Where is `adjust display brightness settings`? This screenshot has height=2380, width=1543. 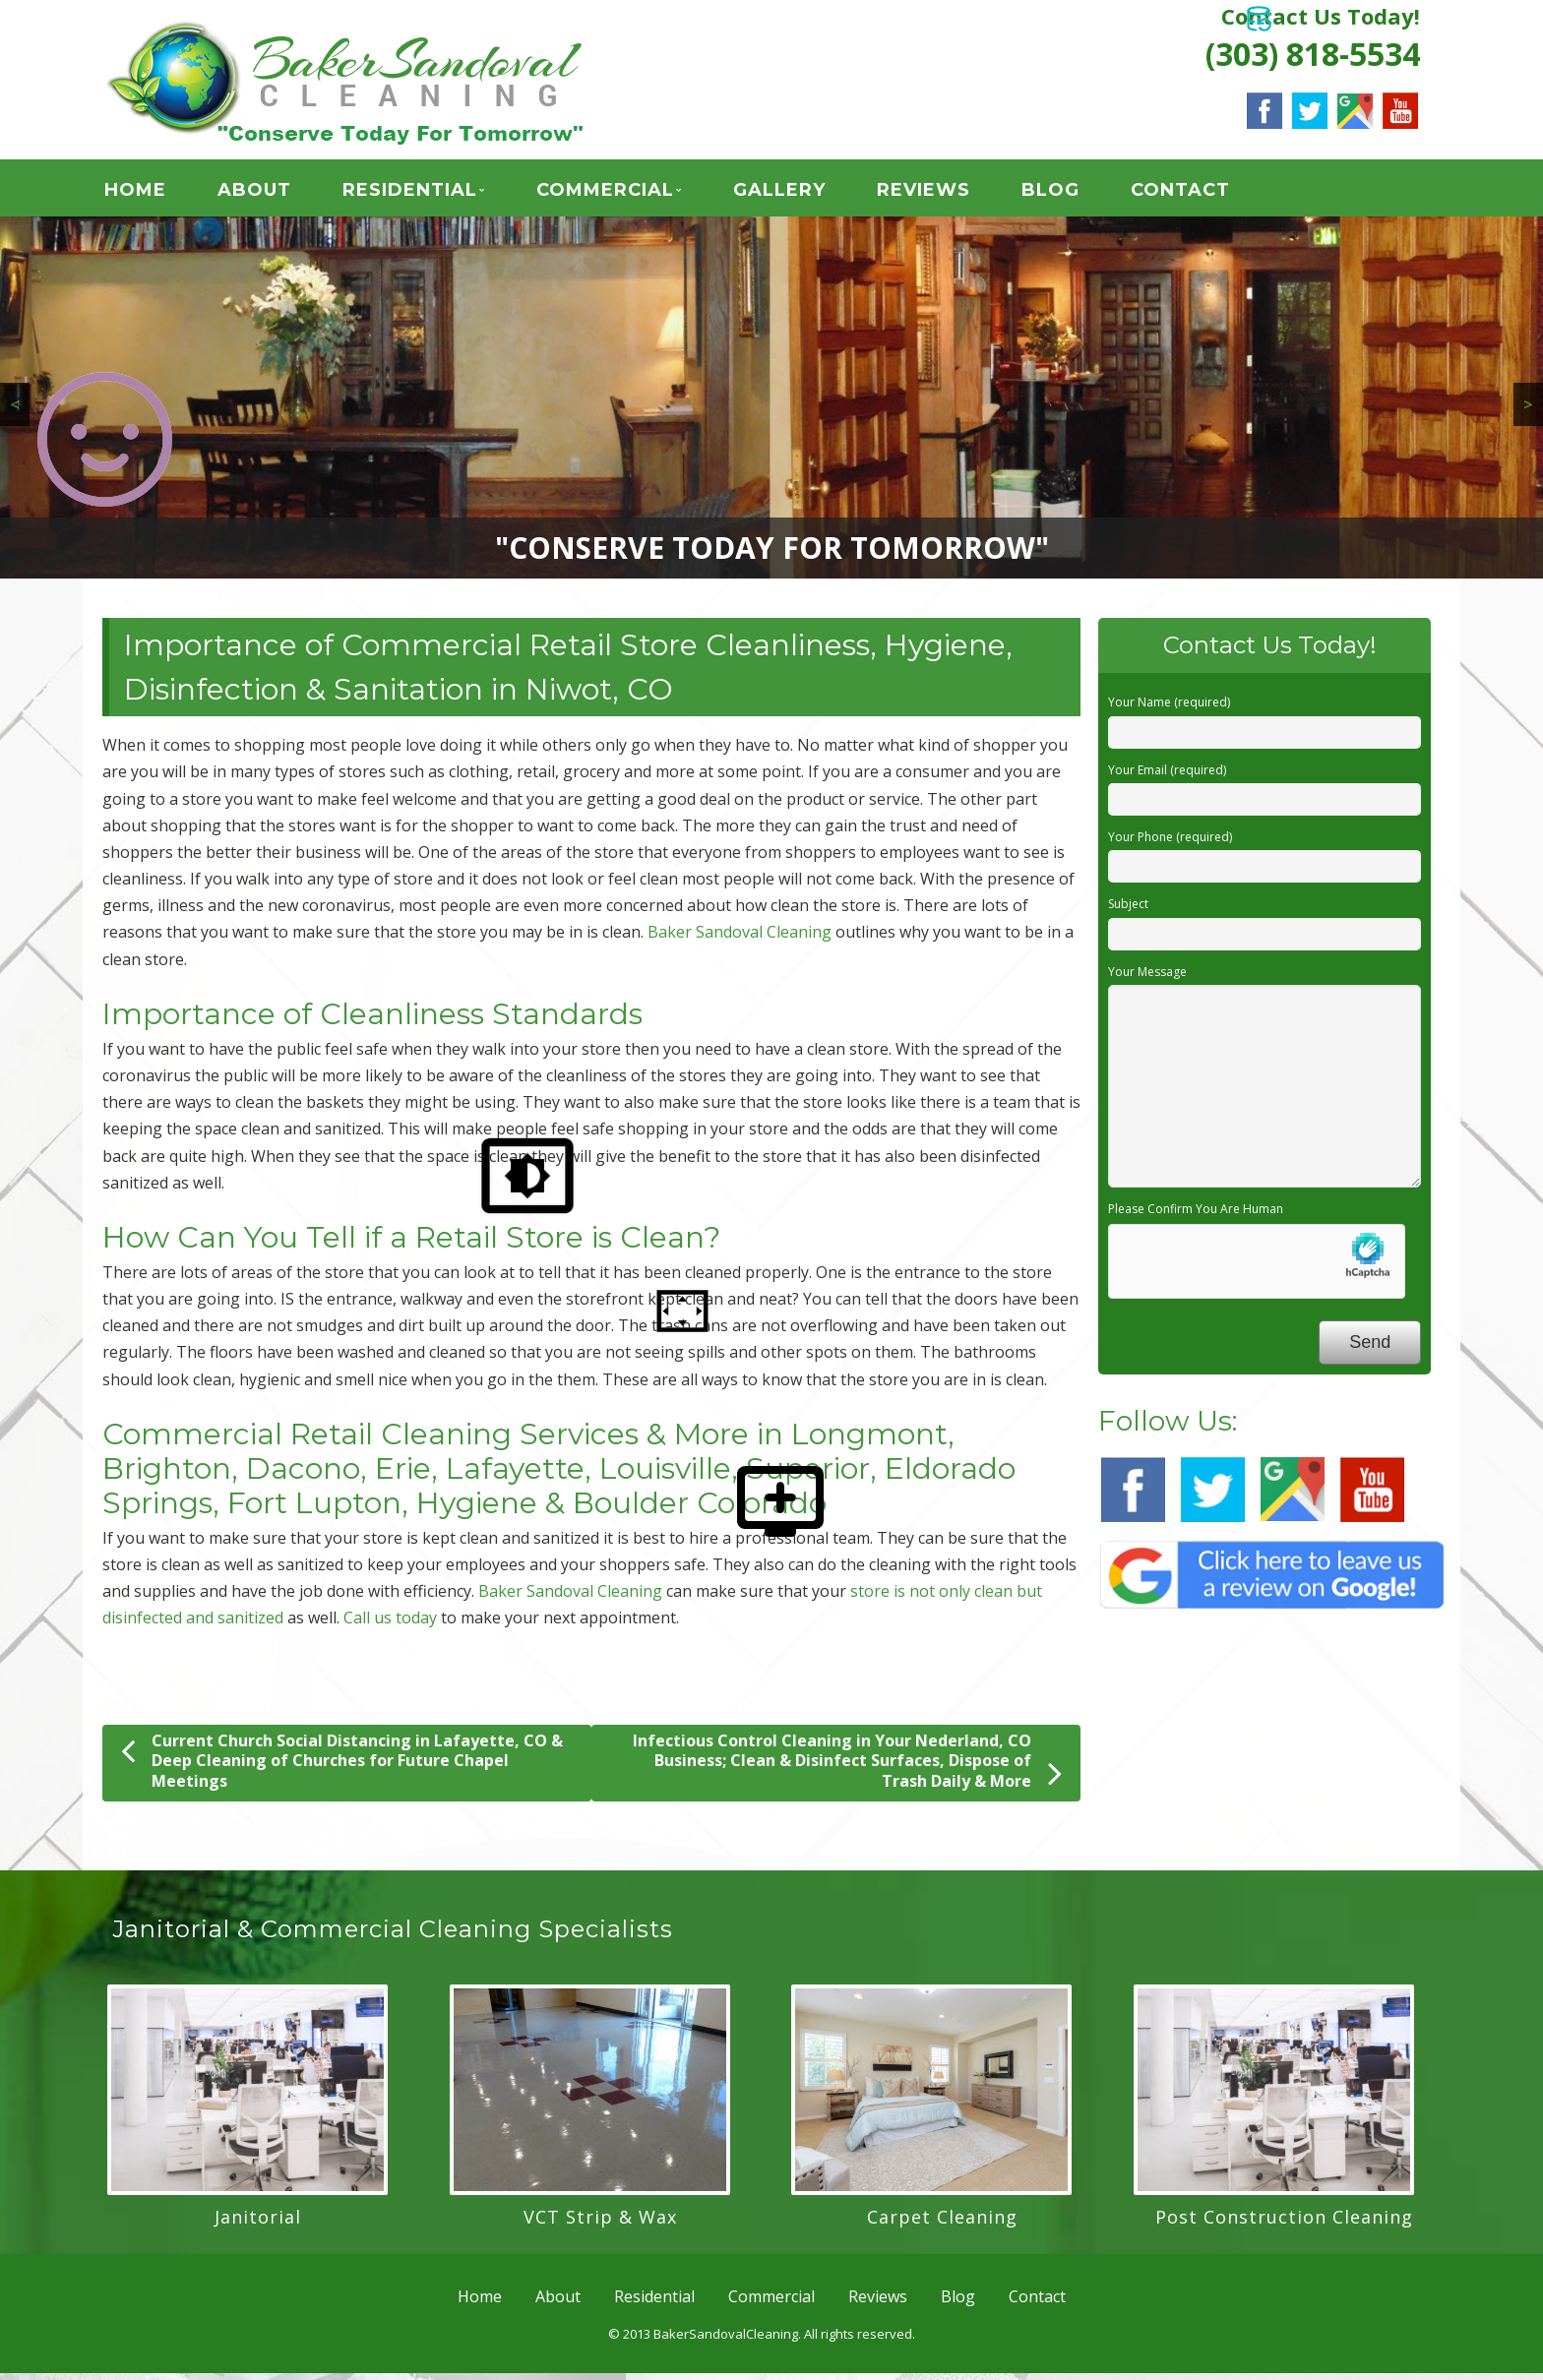
adjust display brightness settings is located at coordinates (527, 1176).